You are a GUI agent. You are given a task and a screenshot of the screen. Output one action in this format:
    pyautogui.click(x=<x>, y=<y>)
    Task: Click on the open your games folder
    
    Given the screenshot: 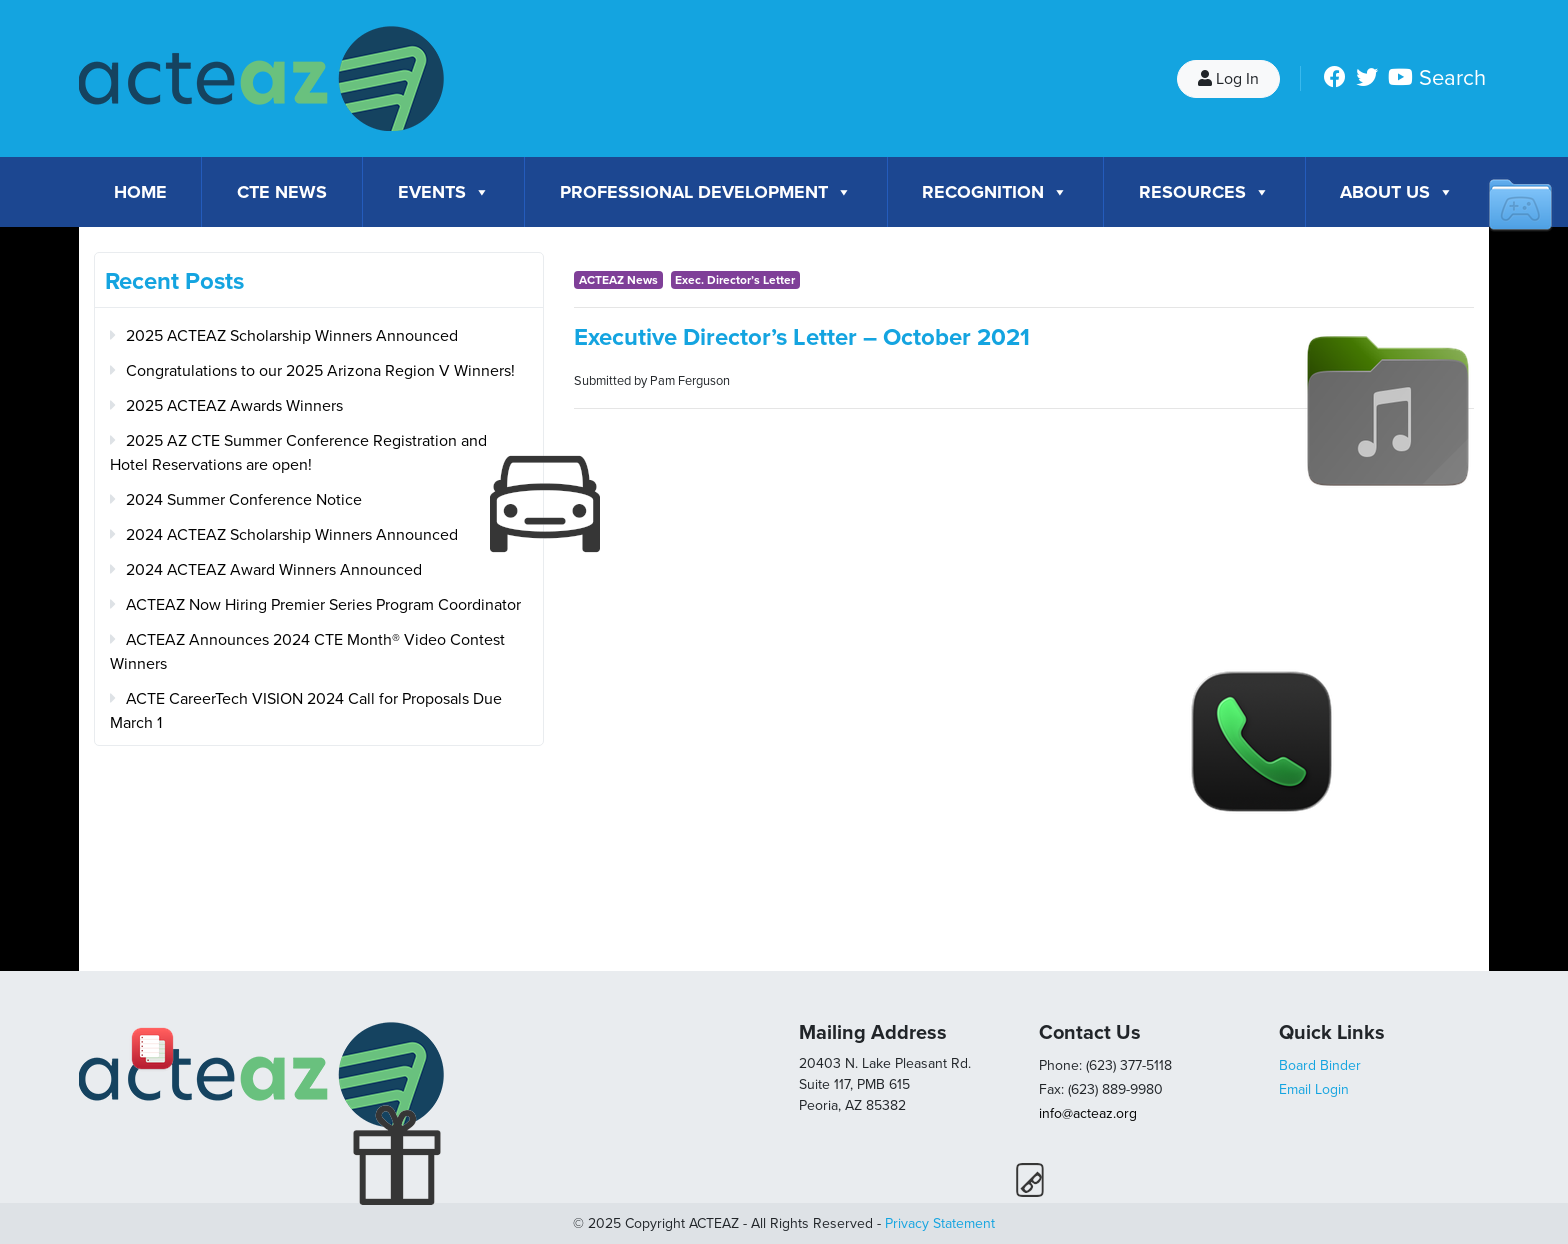 What is the action you would take?
    pyautogui.click(x=1520, y=204)
    